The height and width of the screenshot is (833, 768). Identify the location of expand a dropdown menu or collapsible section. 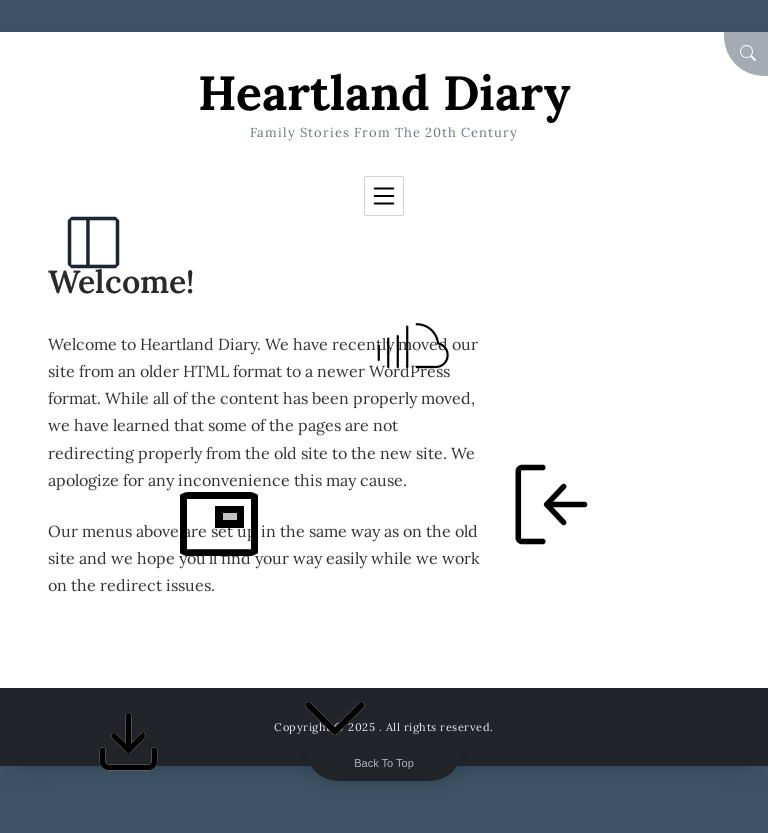
(335, 719).